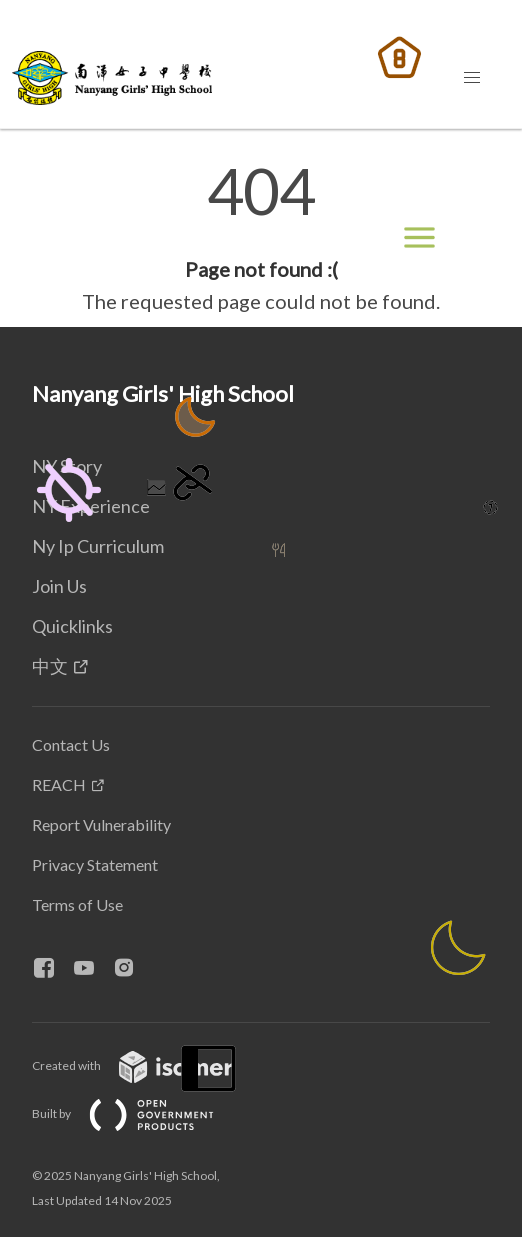 Image resolution: width=522 pixels, height=1237 pixels. I want to click on step 7 in a multi-step process, so click(490, 507).